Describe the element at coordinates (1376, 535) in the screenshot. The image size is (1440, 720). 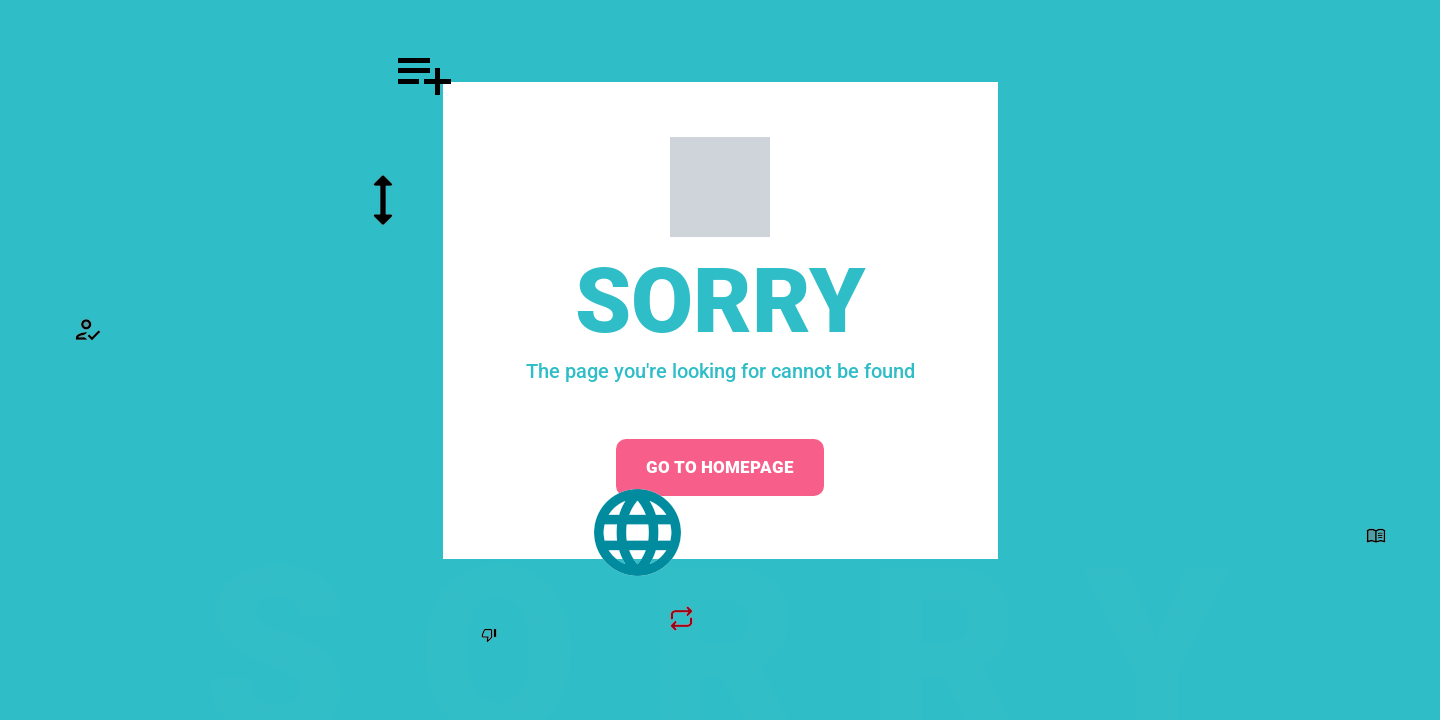
I see `open menu or documentation` at that location.